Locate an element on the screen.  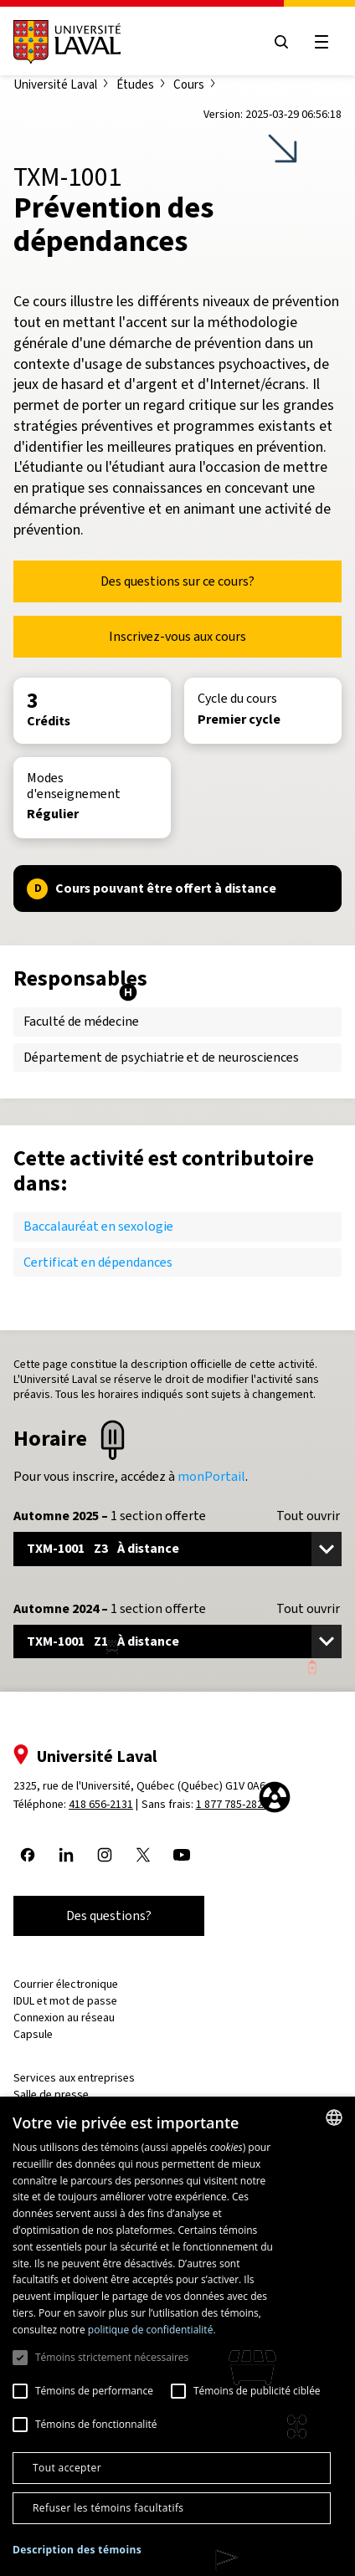
flag or bookmark an item is located at coordinates (224, 2560).